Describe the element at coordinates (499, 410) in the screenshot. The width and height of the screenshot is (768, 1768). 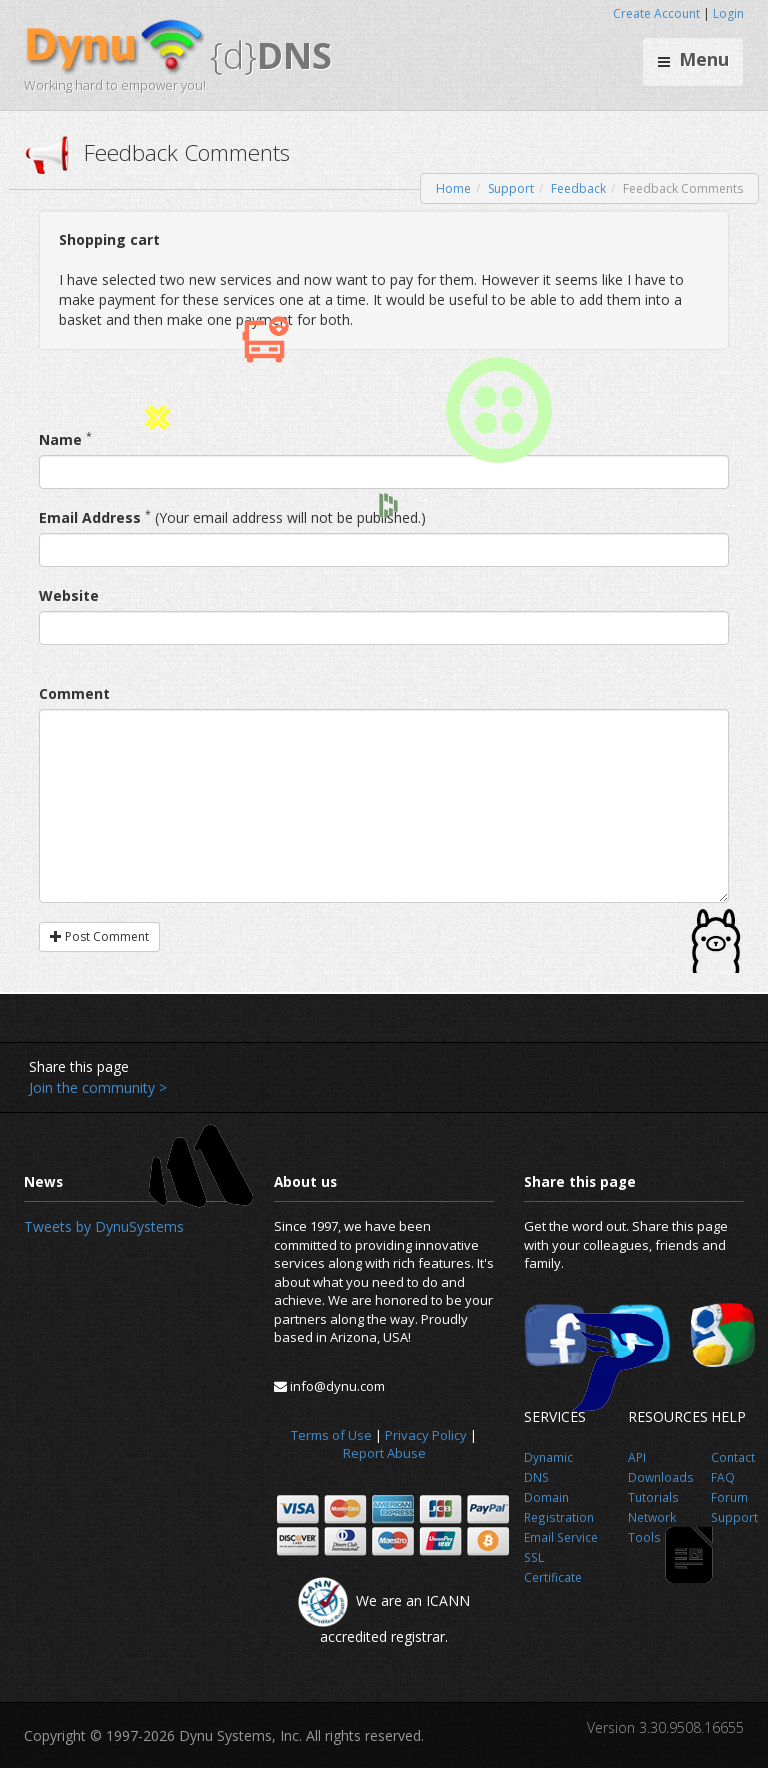
I see `twilio logo - cloud communications platform` at that location.